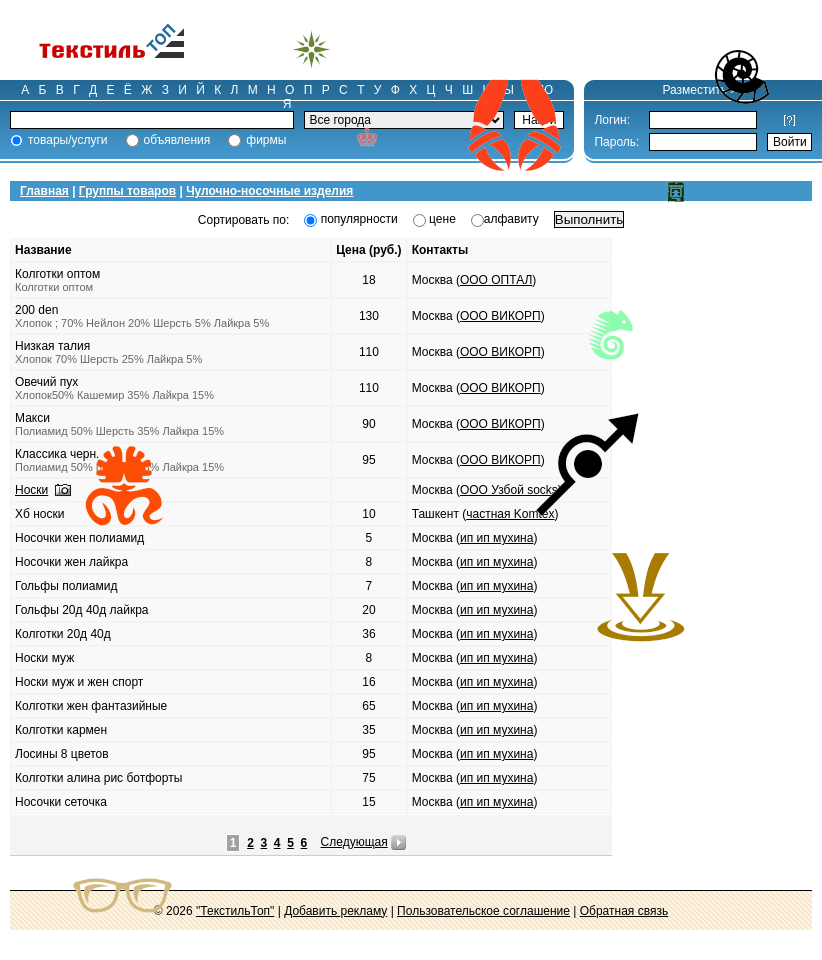 This screenshot has height=960, width=822. I want to click on toggle theme or appearance settings, so click(611, 335).